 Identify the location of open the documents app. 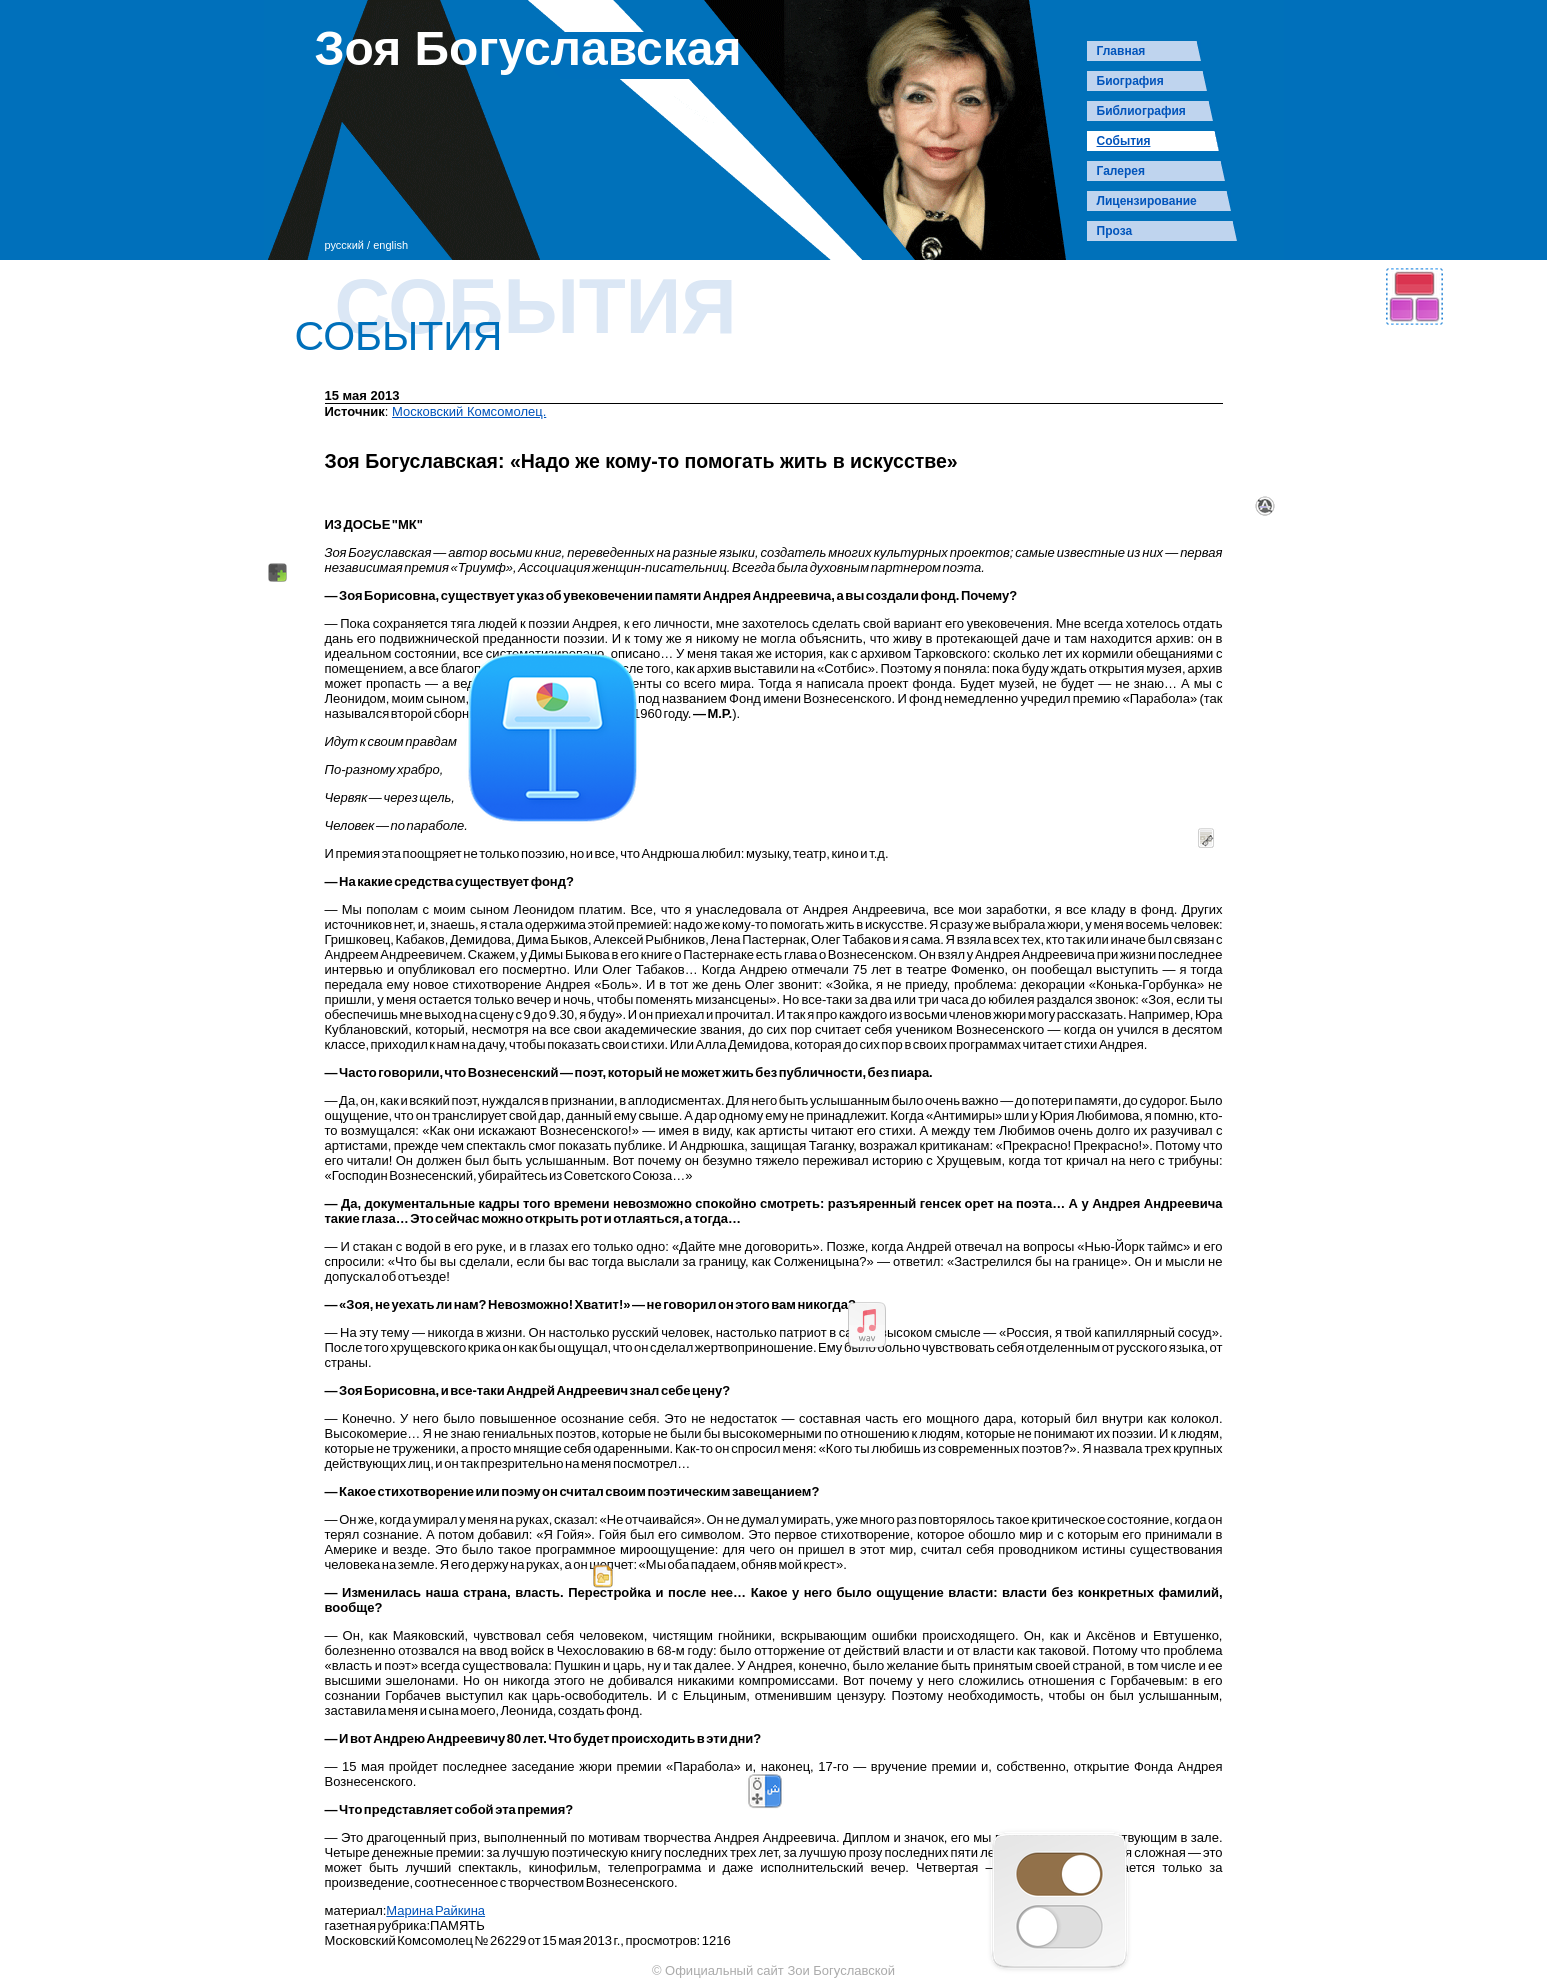
(1206, 838).